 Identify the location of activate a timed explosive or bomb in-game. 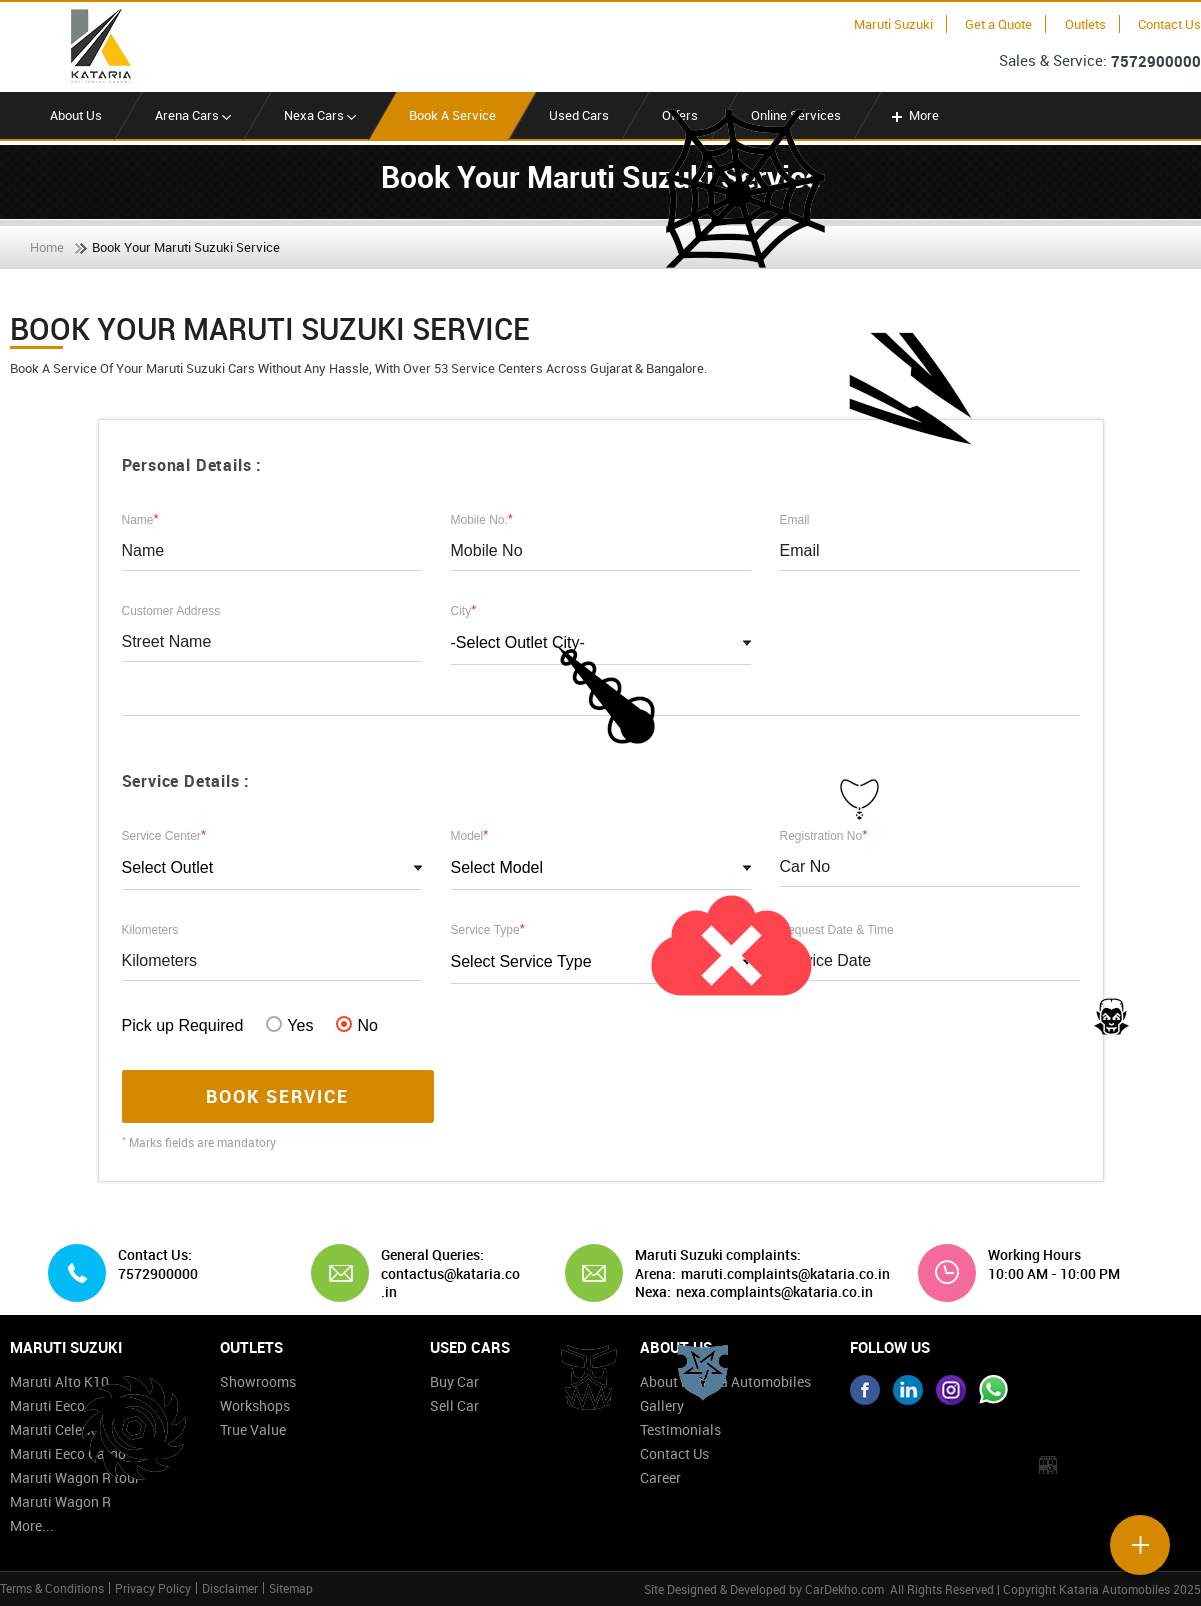
(1048, 1465).